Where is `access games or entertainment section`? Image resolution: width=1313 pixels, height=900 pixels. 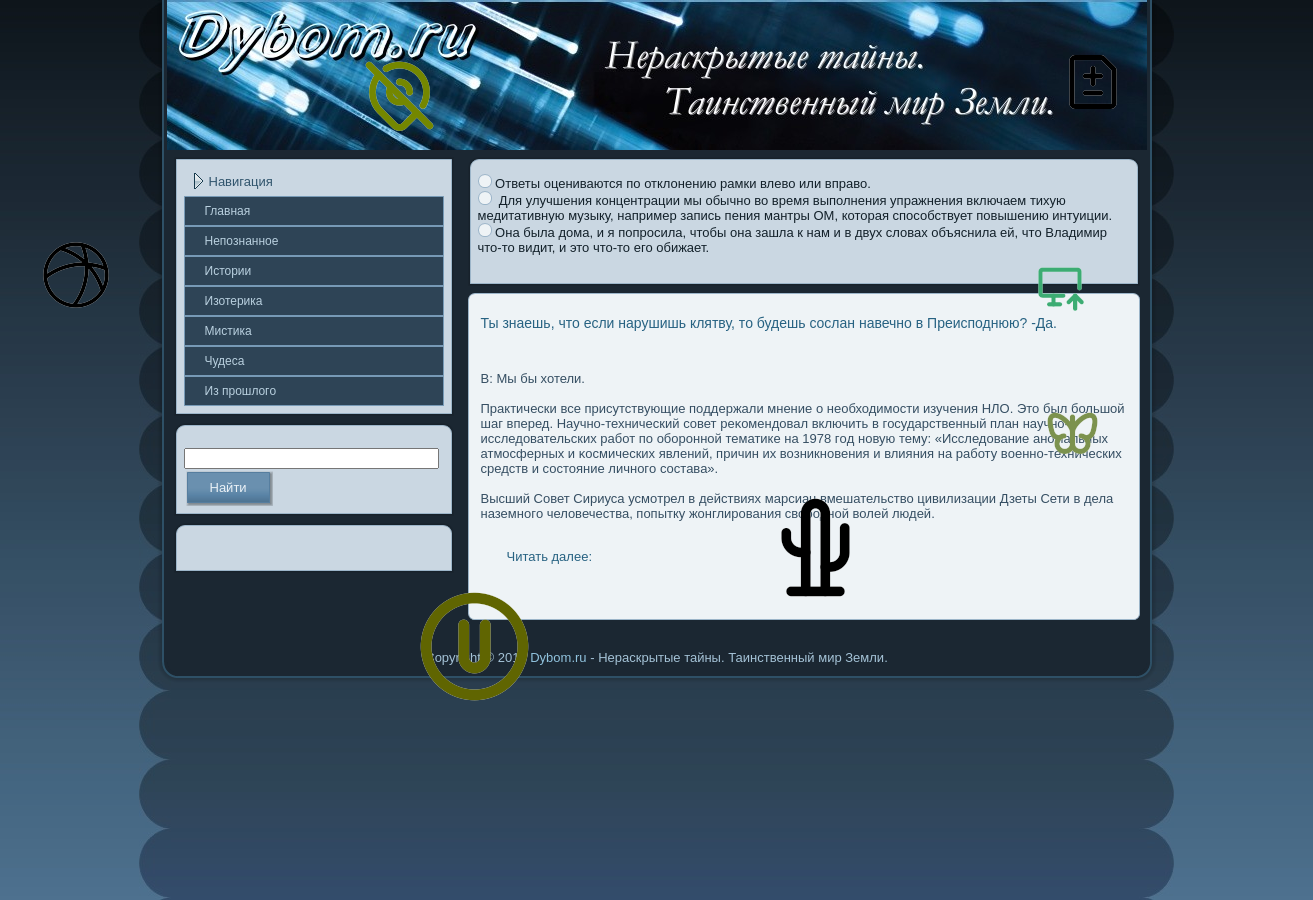
access games or entertainment section is located at coordinates (76, 275).